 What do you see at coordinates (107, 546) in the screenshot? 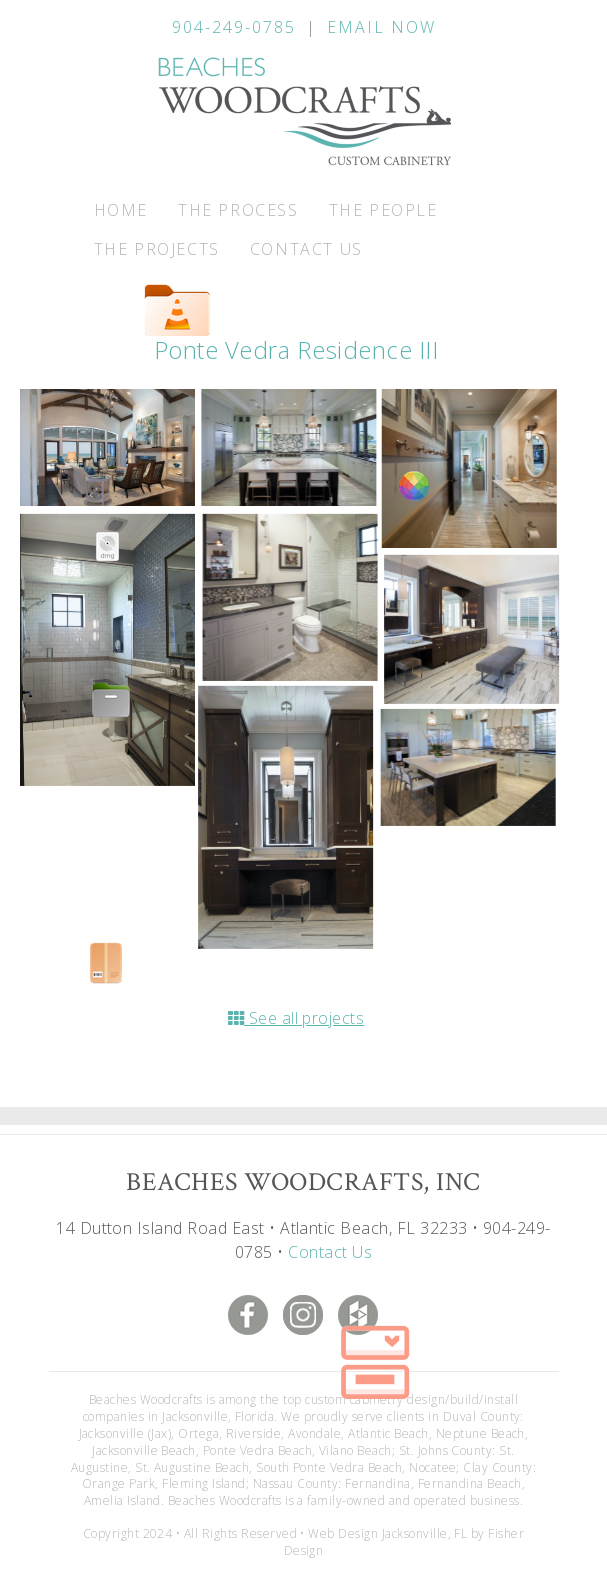
I see `apple disk image file (.dmg)` at bounding box center [107, 546].